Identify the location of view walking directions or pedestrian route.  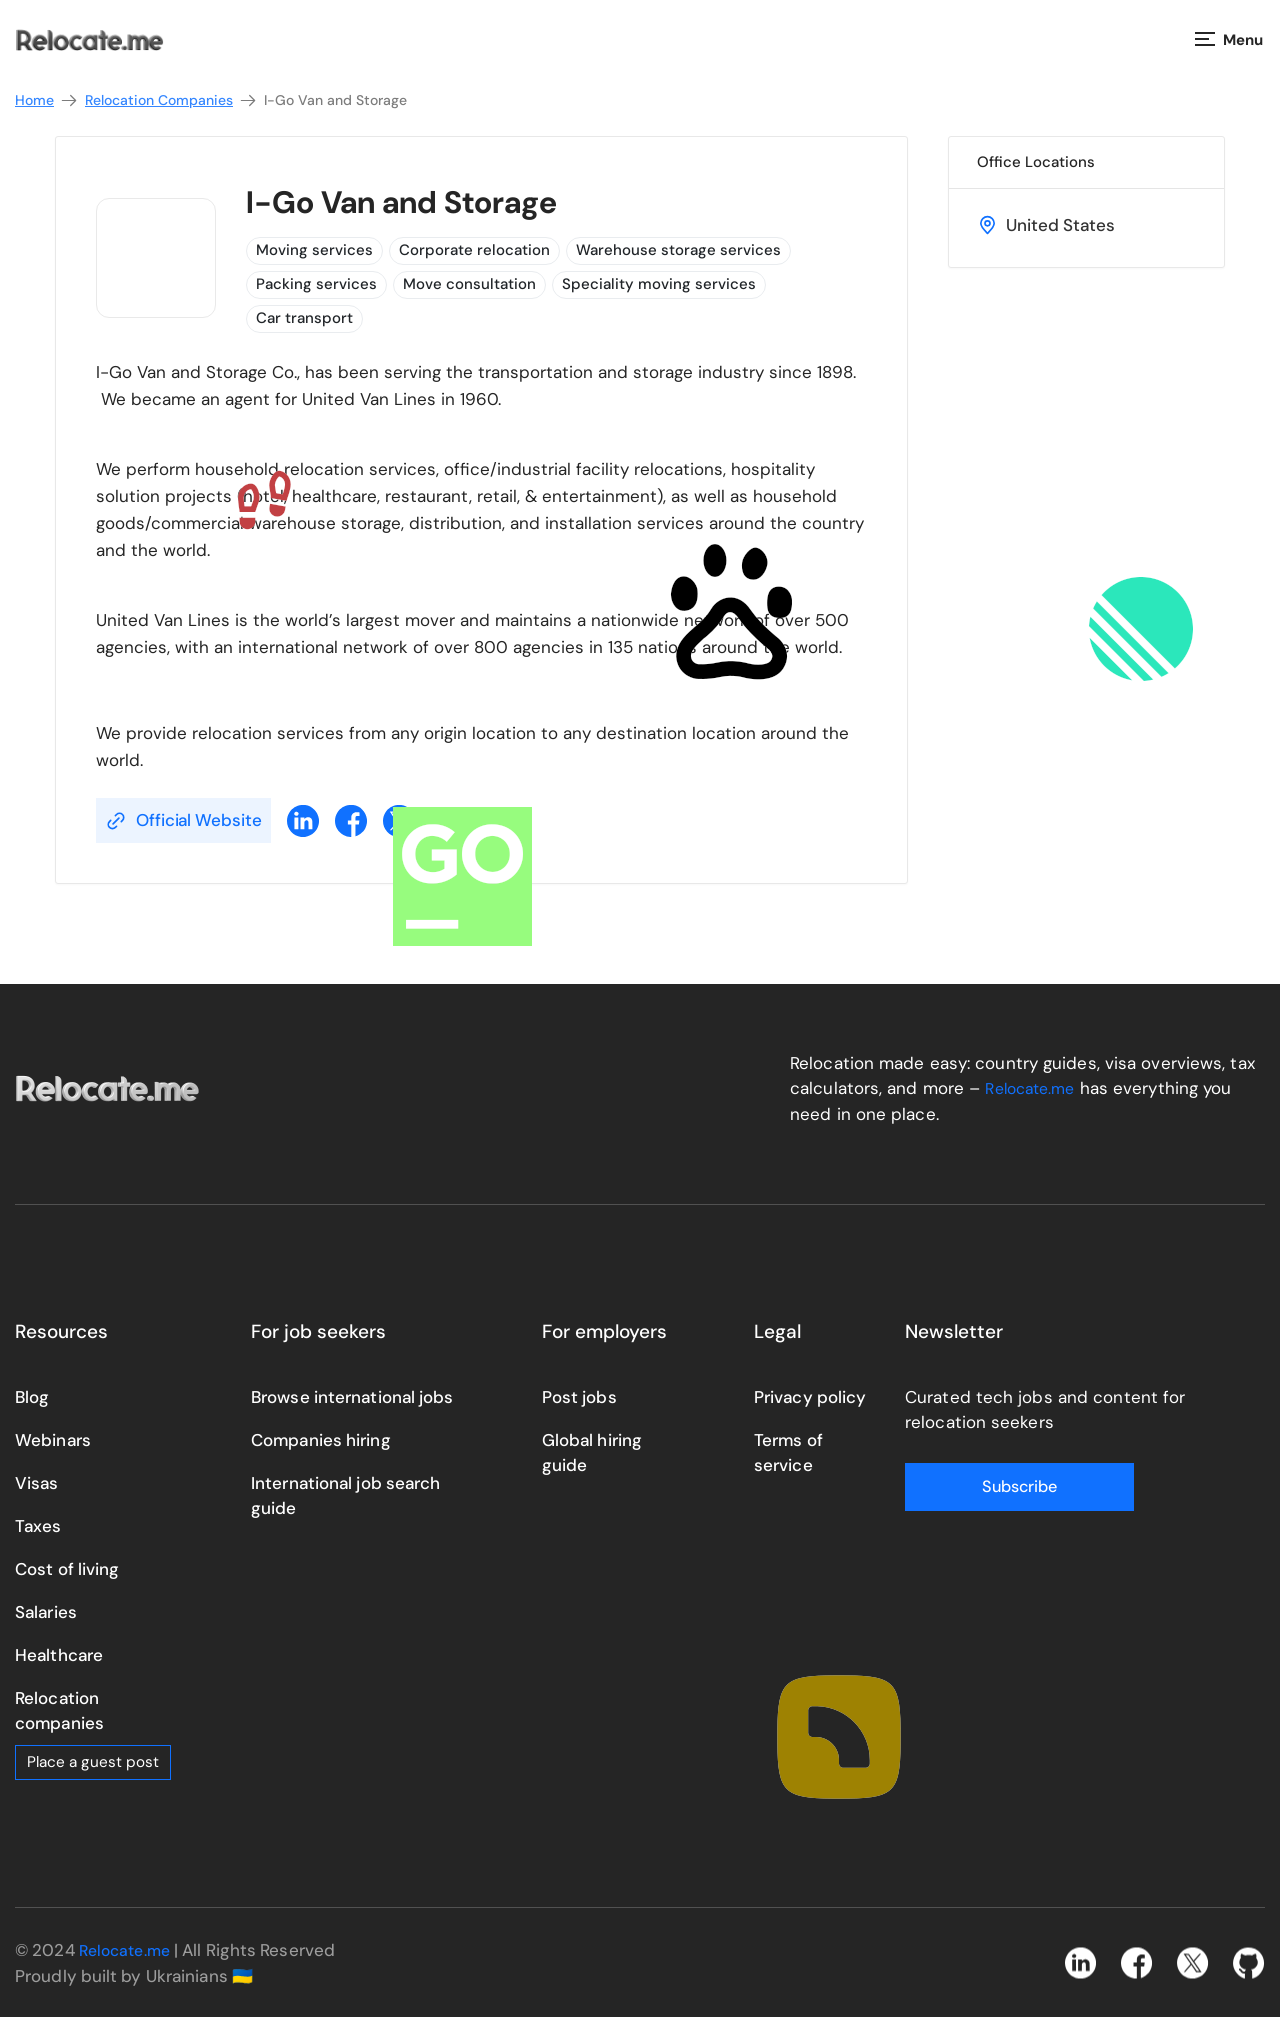
(262, 500).